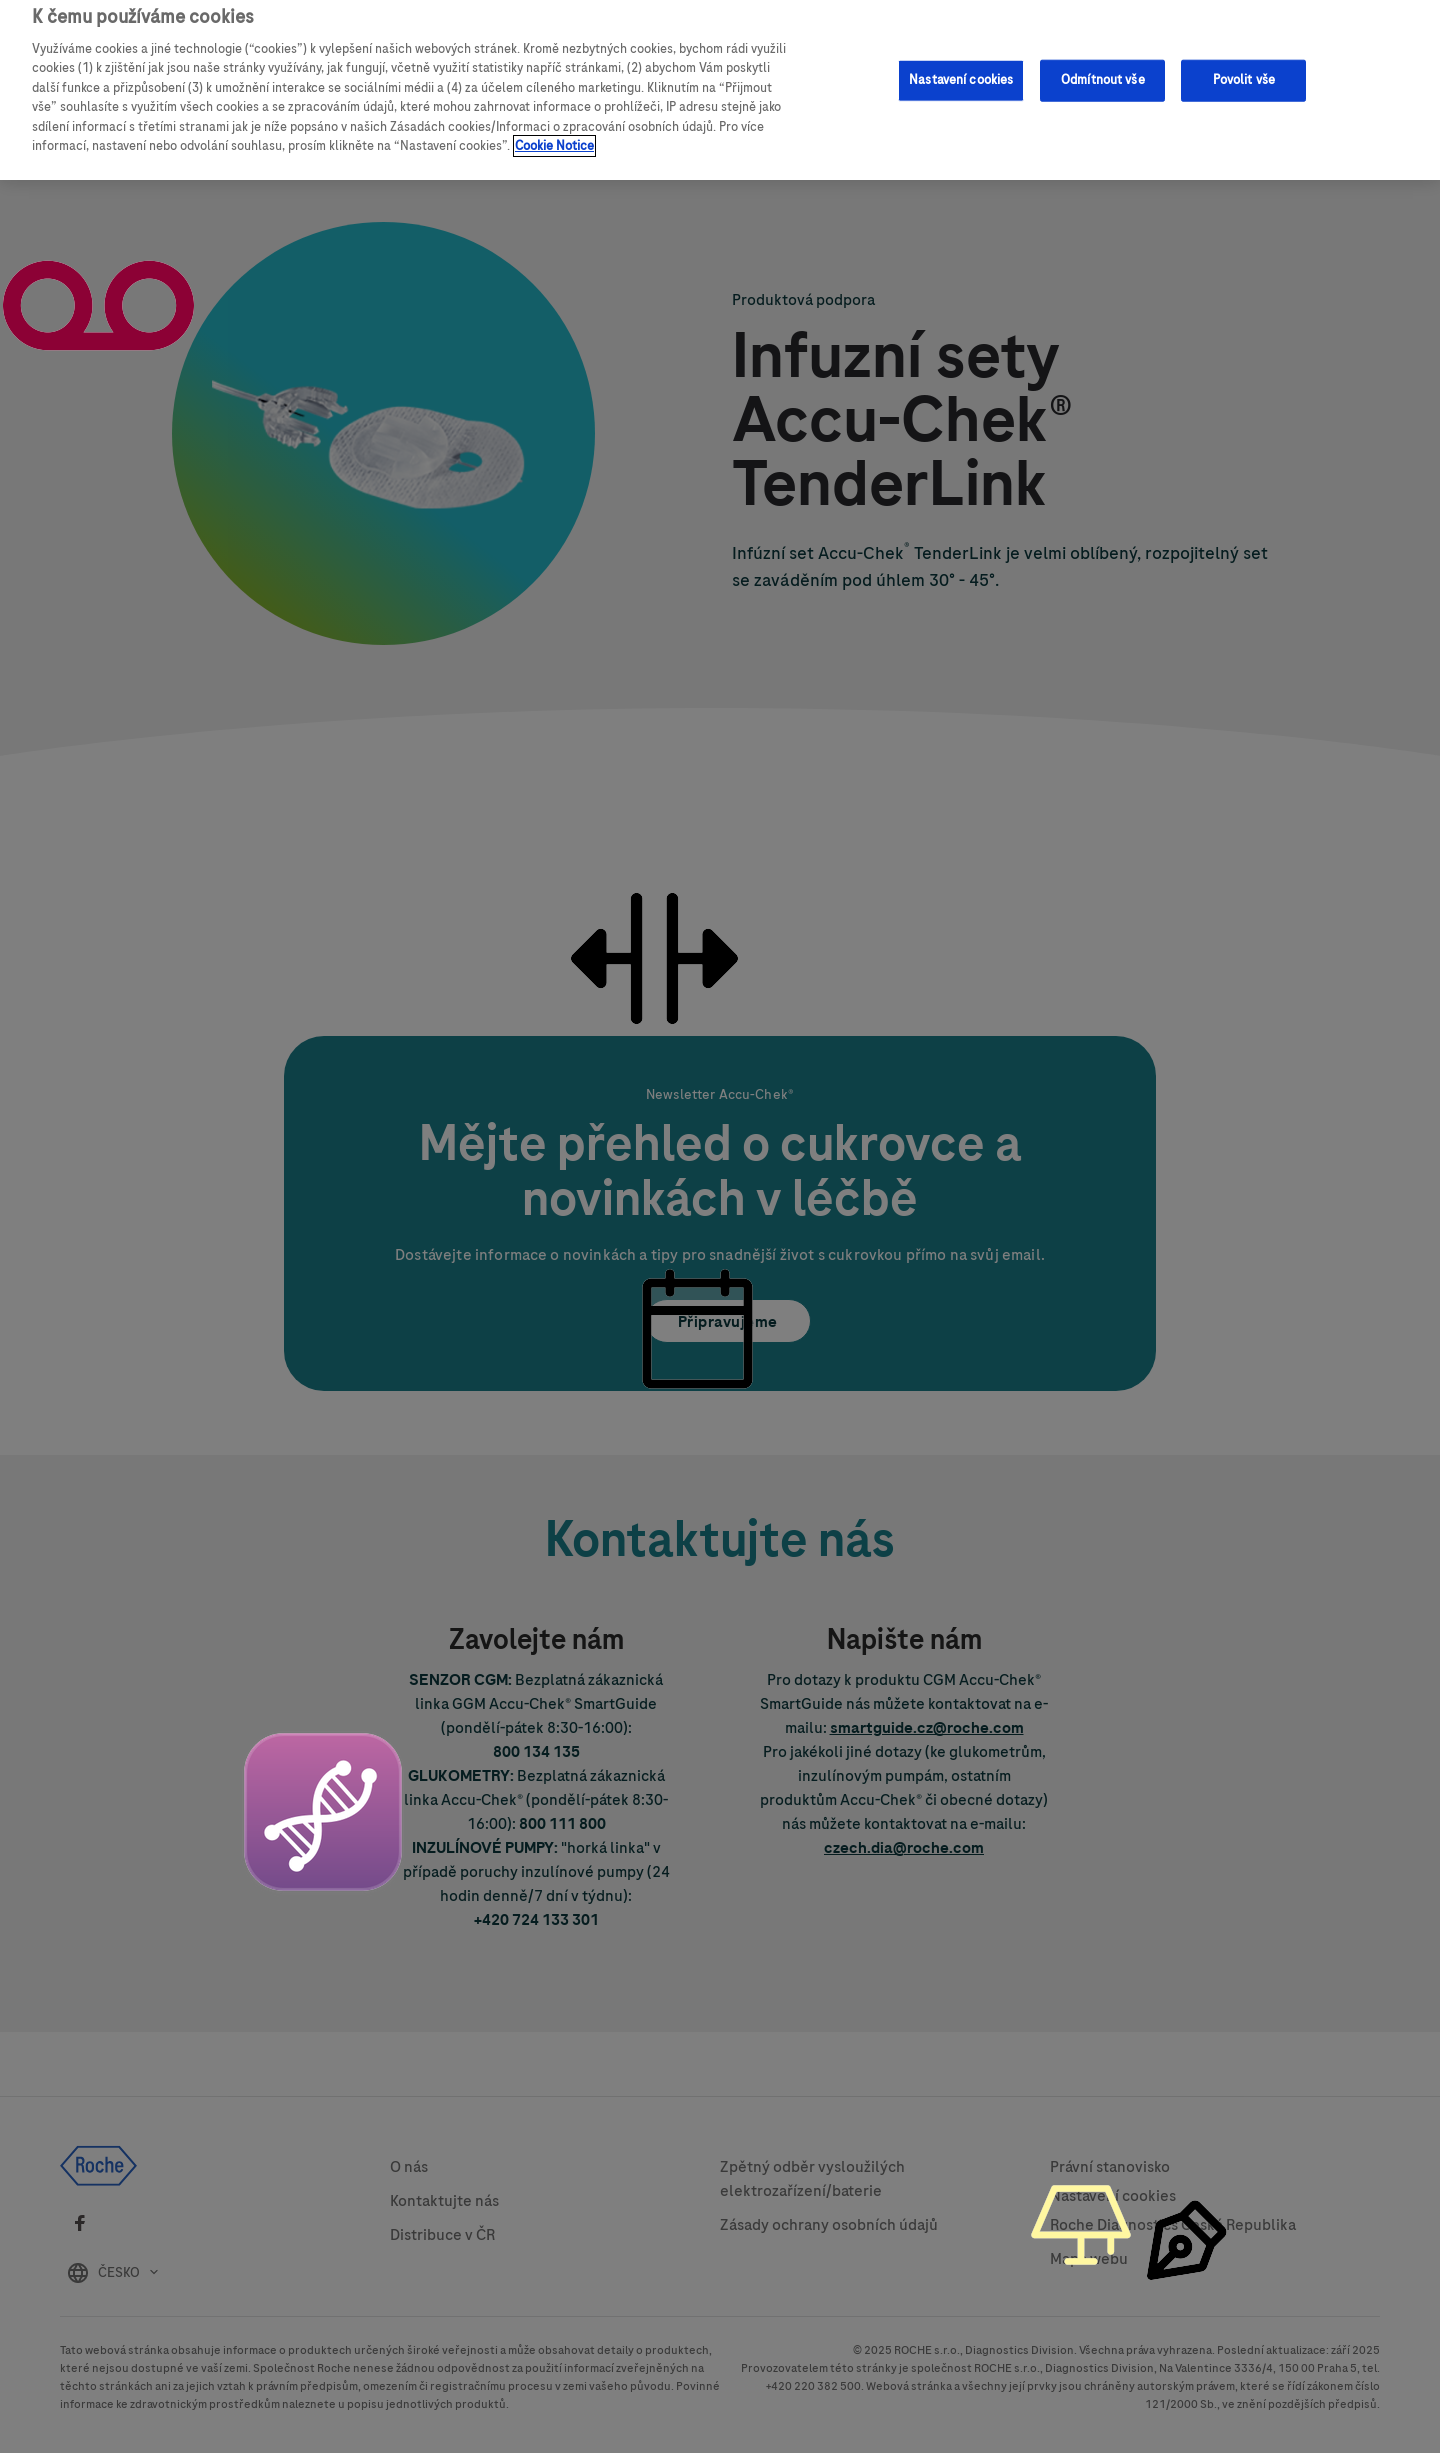 The image size is (1440, 2453). I want to click on view or open calendar, so click(697, 1333).